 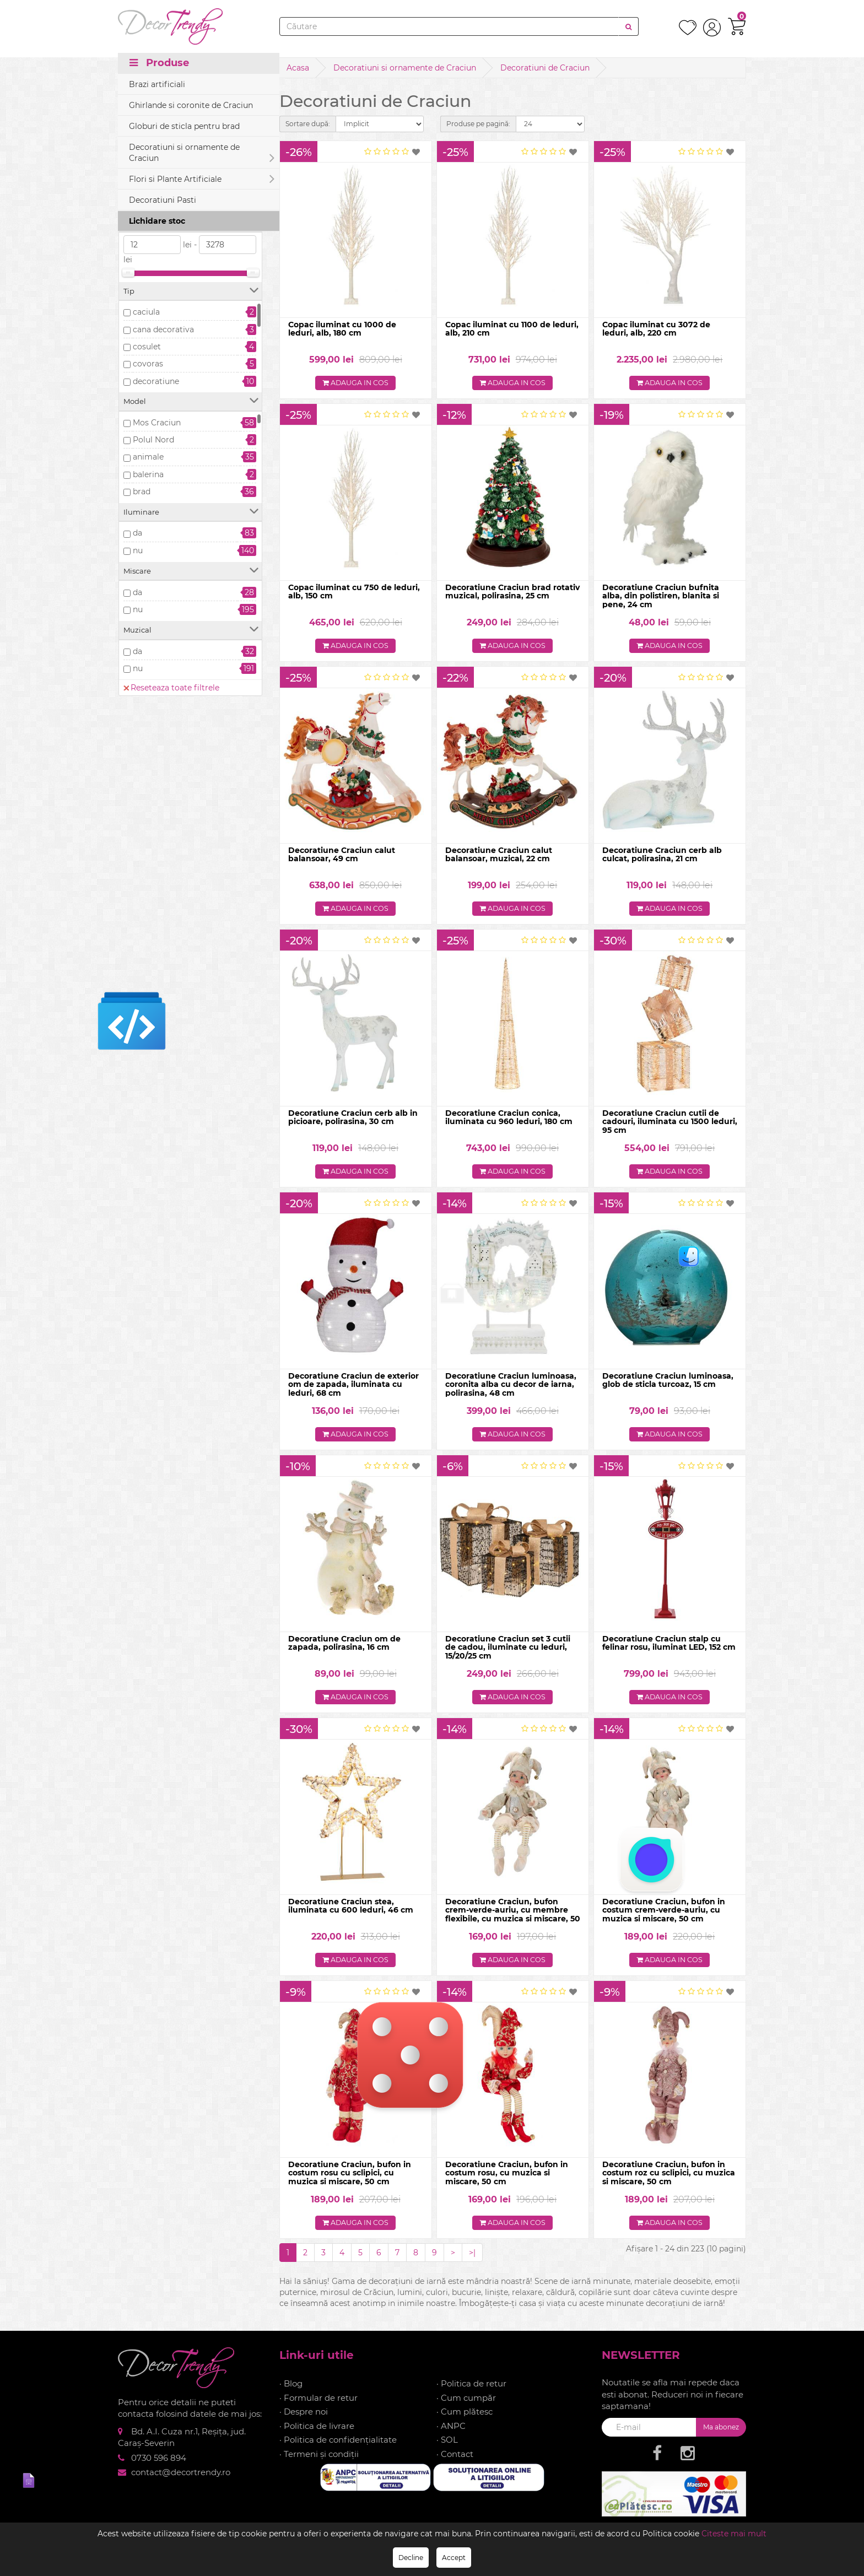 What do you see at coordinates (452, 1290) in the screenshot?
I see `software updates are currently paused or unavailable` at bounding box center [452, 1290].